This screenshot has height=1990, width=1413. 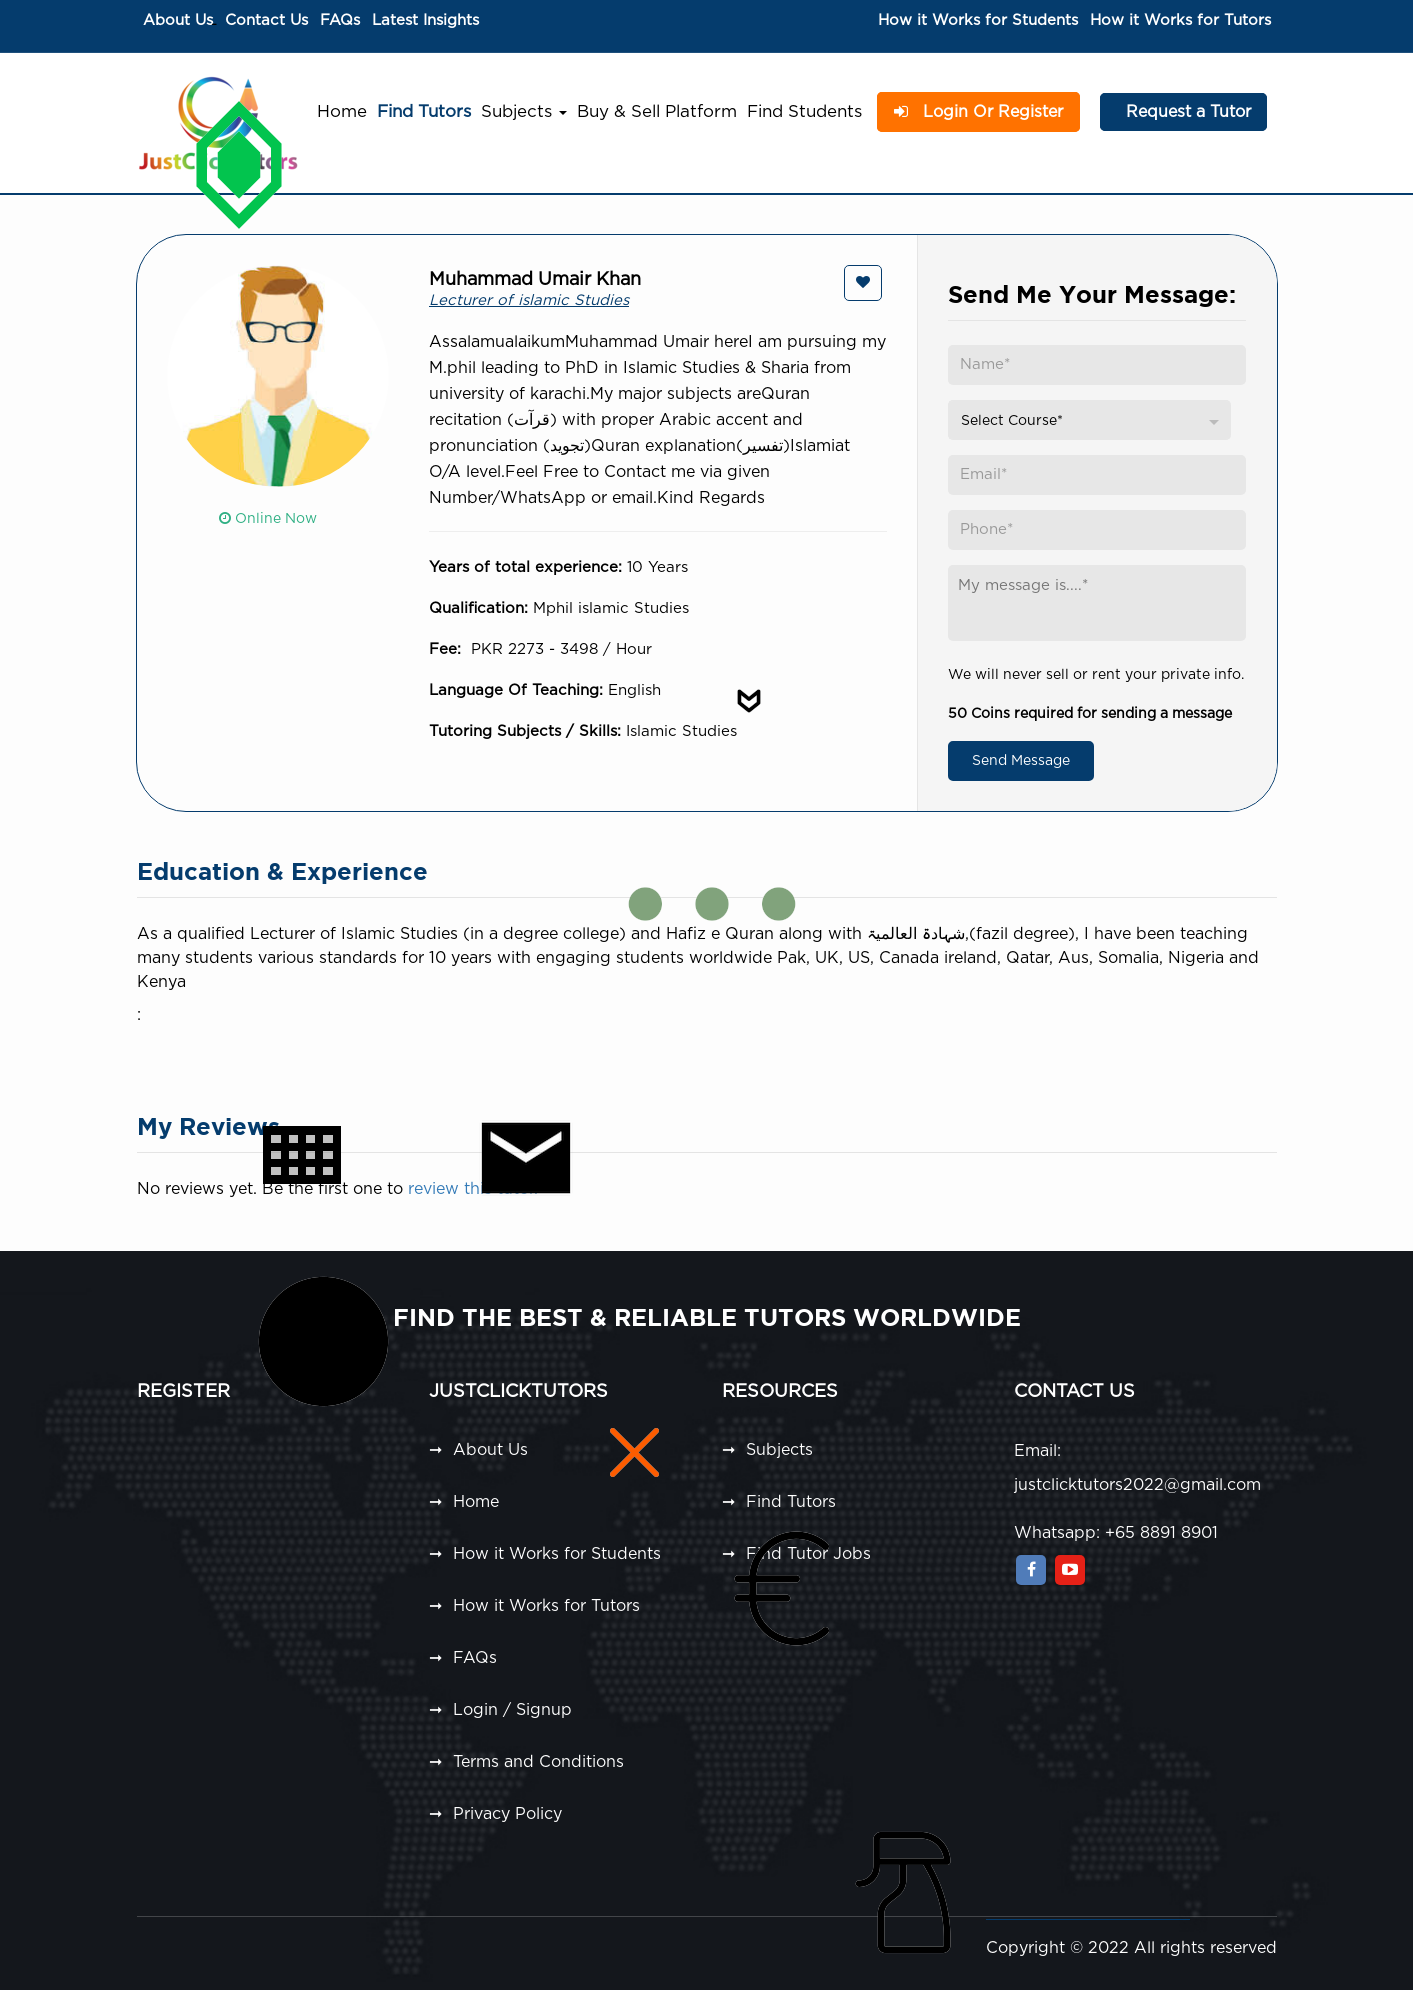 What do you see at coordinates (239, 165) in the screenshot?
I see `indicates a Discord server booster status` at bounding box center [239, 165].